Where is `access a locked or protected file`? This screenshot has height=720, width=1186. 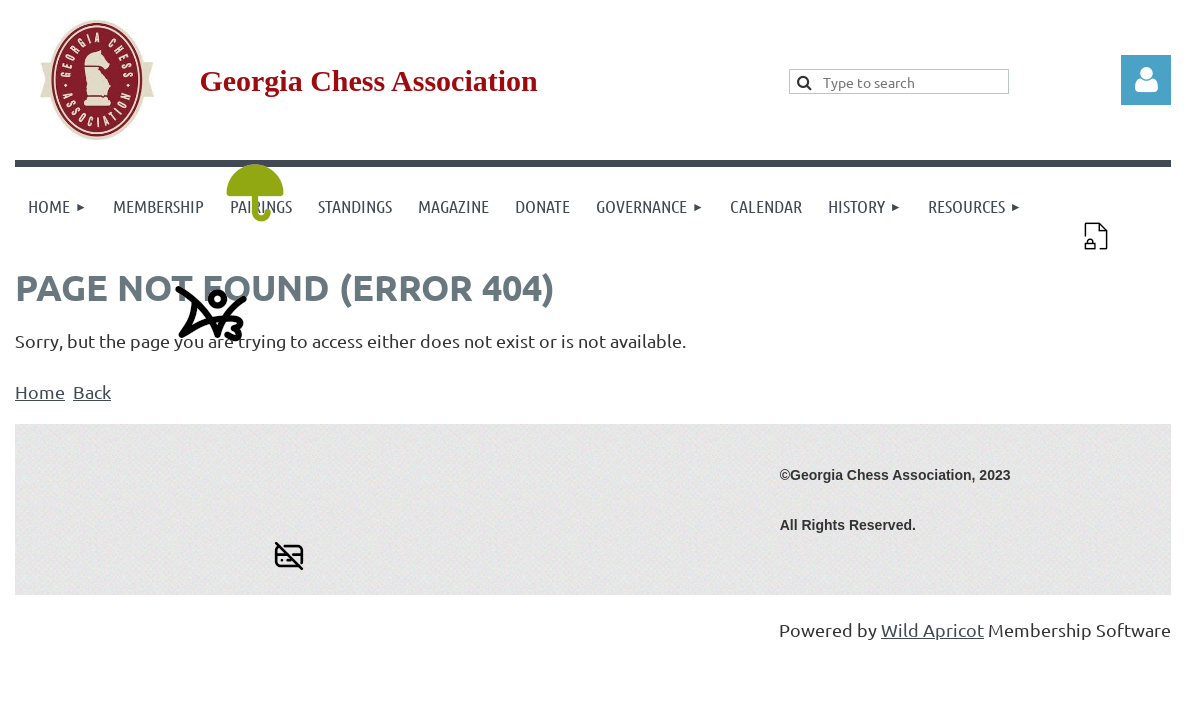
access a locked or protected file is located at coordinates (1096, 236).